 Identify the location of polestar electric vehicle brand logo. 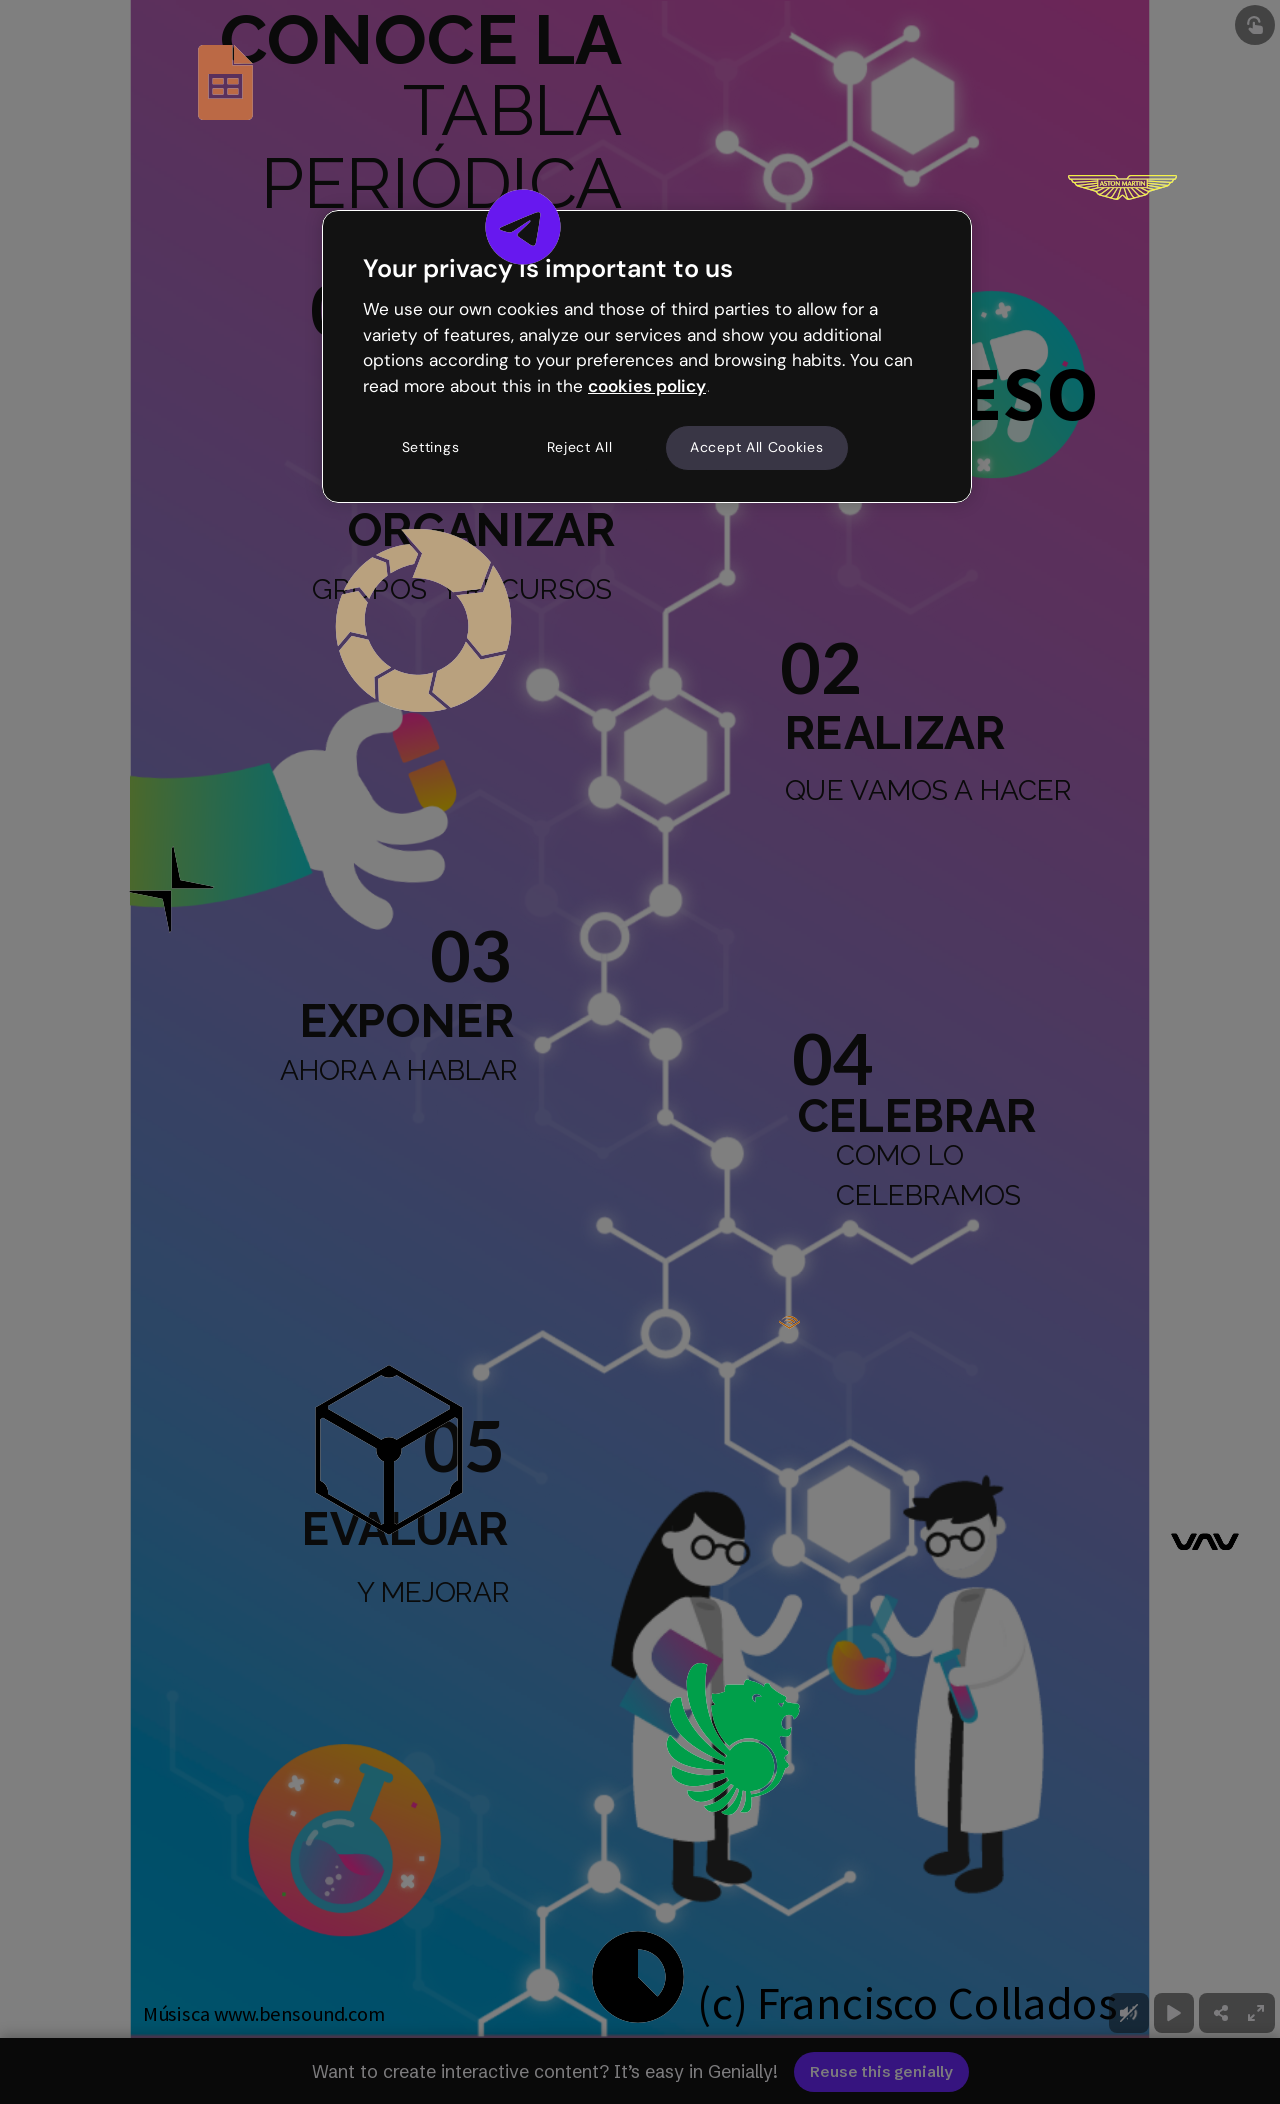
(171, 889).